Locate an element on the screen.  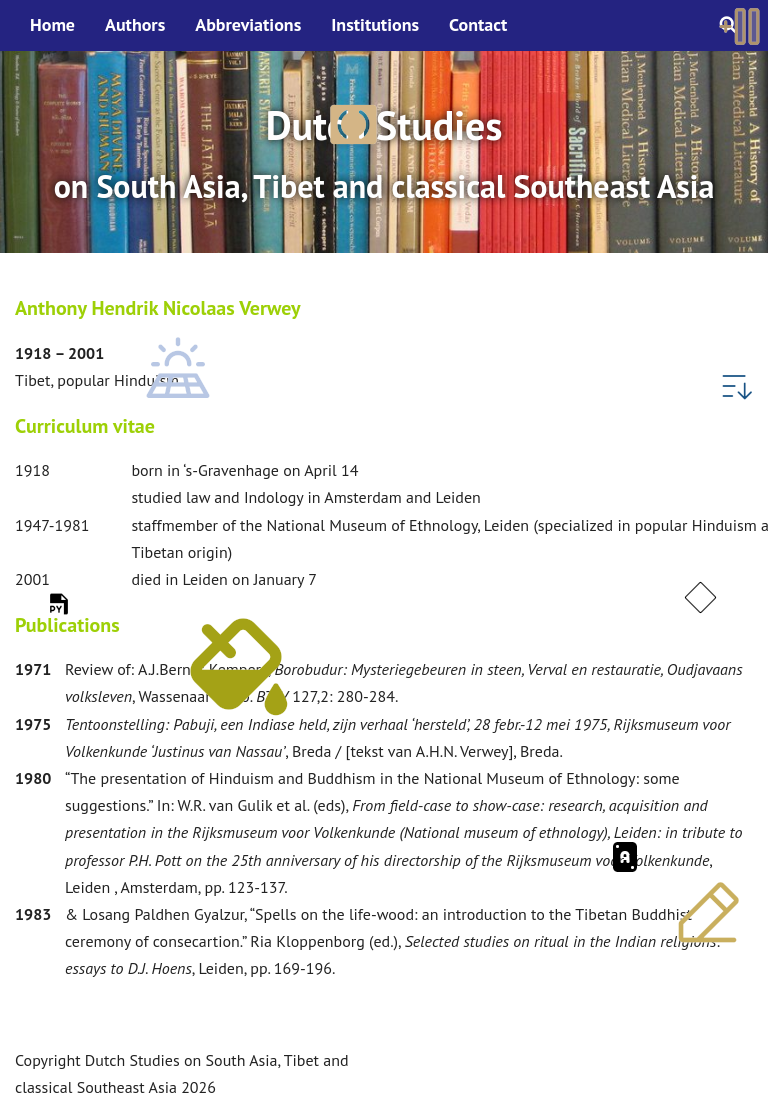
indicates premium or exclusive content is located at coordinates (700, 597).